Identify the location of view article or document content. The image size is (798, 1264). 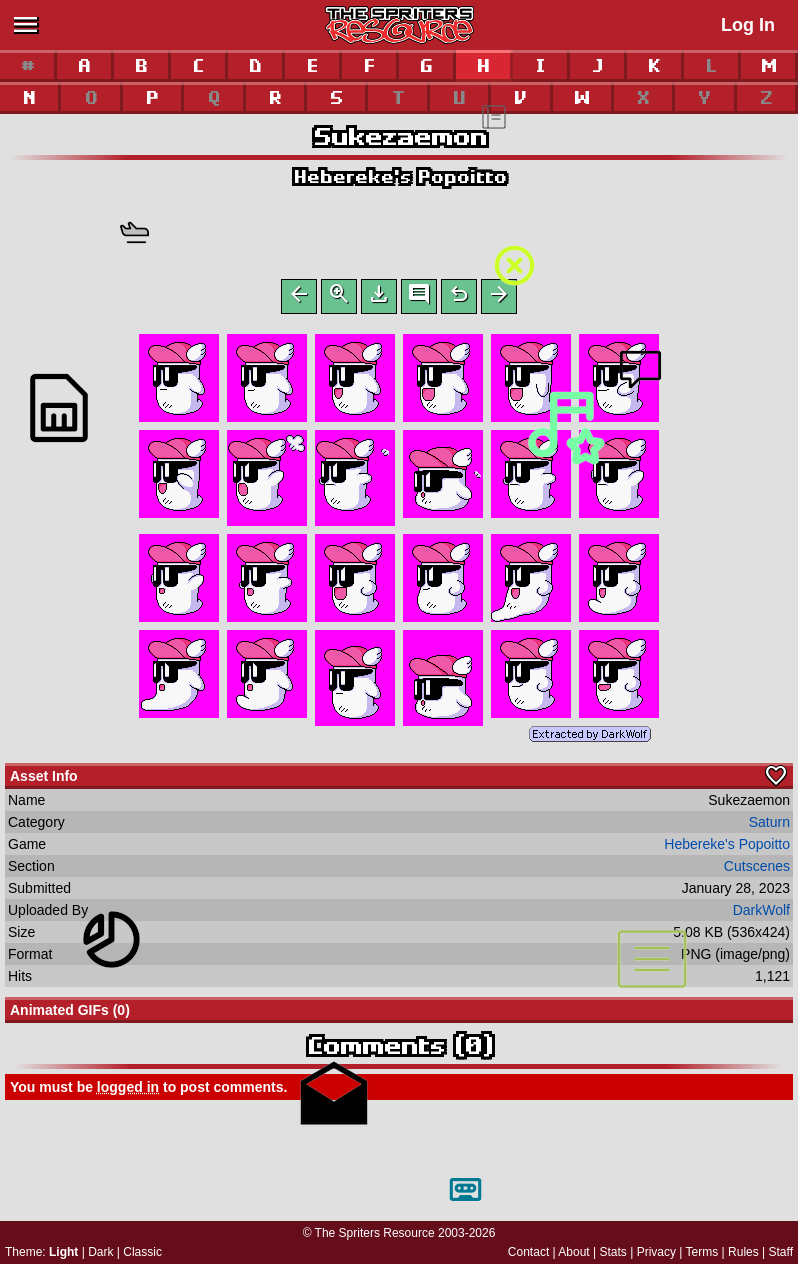
(652, 959).